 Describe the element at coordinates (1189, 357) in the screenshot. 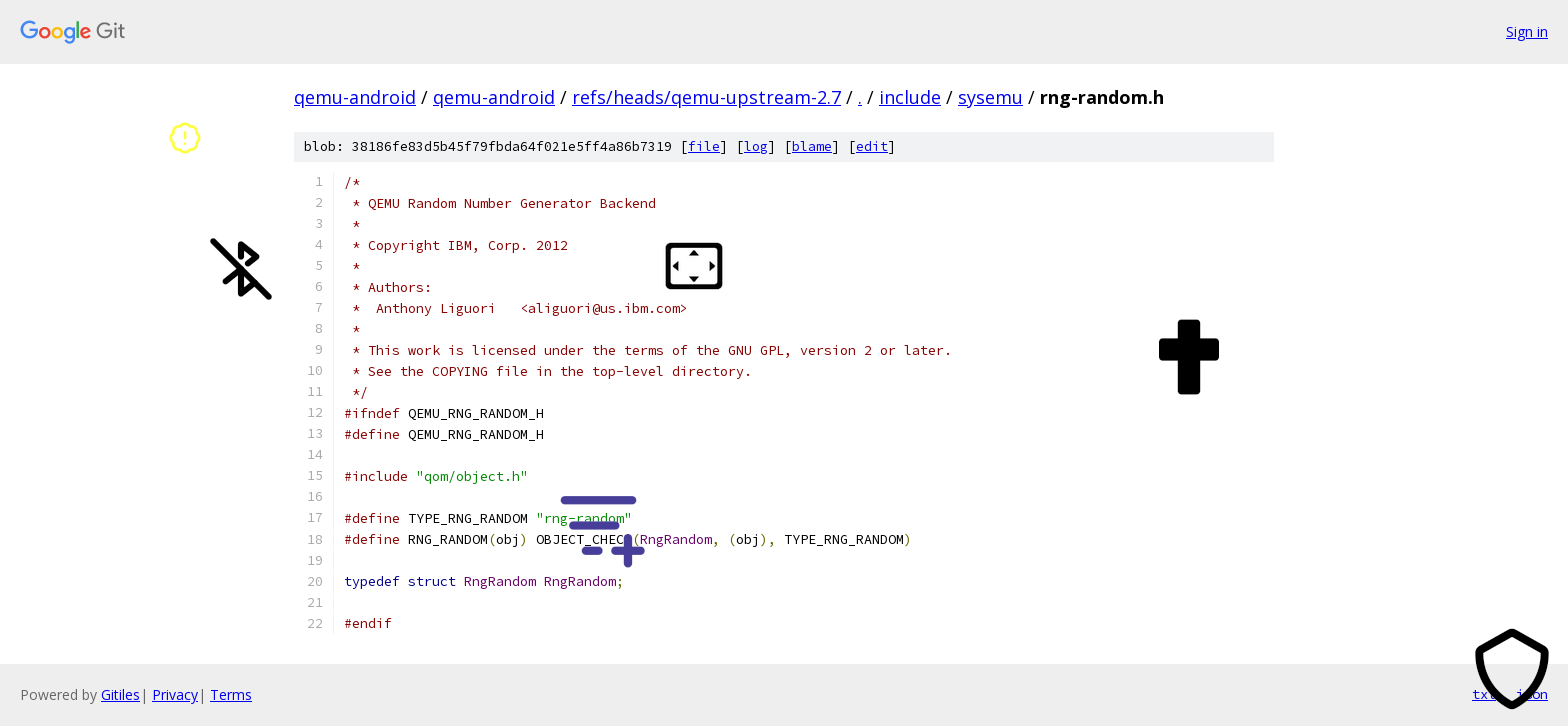

I see `religious or faith-based content indicator` at that location.